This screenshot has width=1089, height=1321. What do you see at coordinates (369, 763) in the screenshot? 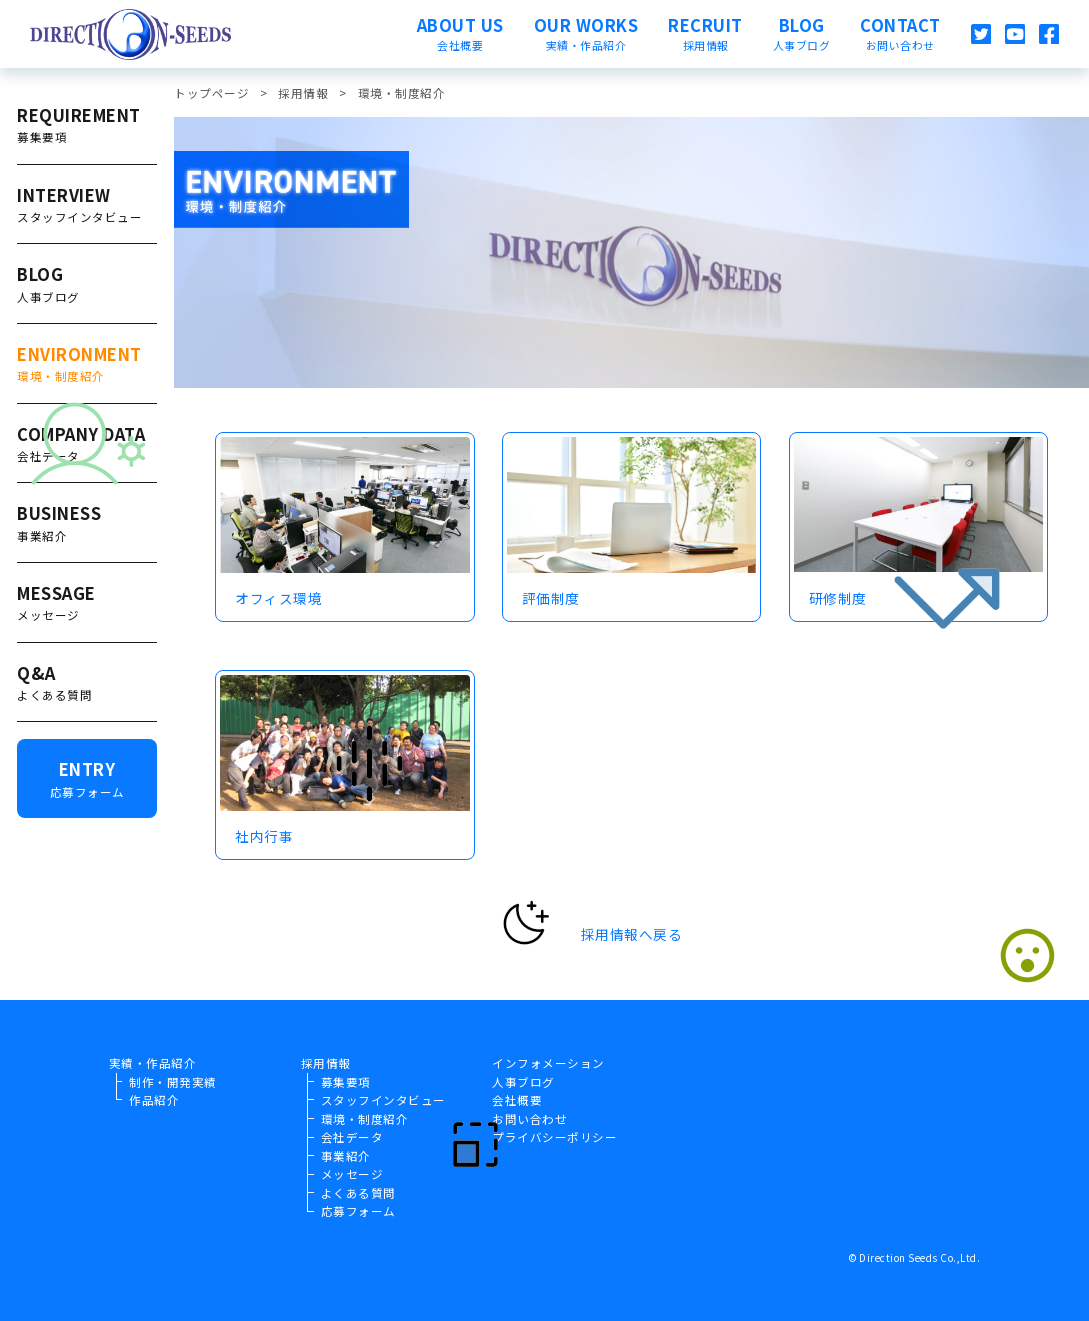
I see `open google podcasts app` at bounding box center [369, 763].